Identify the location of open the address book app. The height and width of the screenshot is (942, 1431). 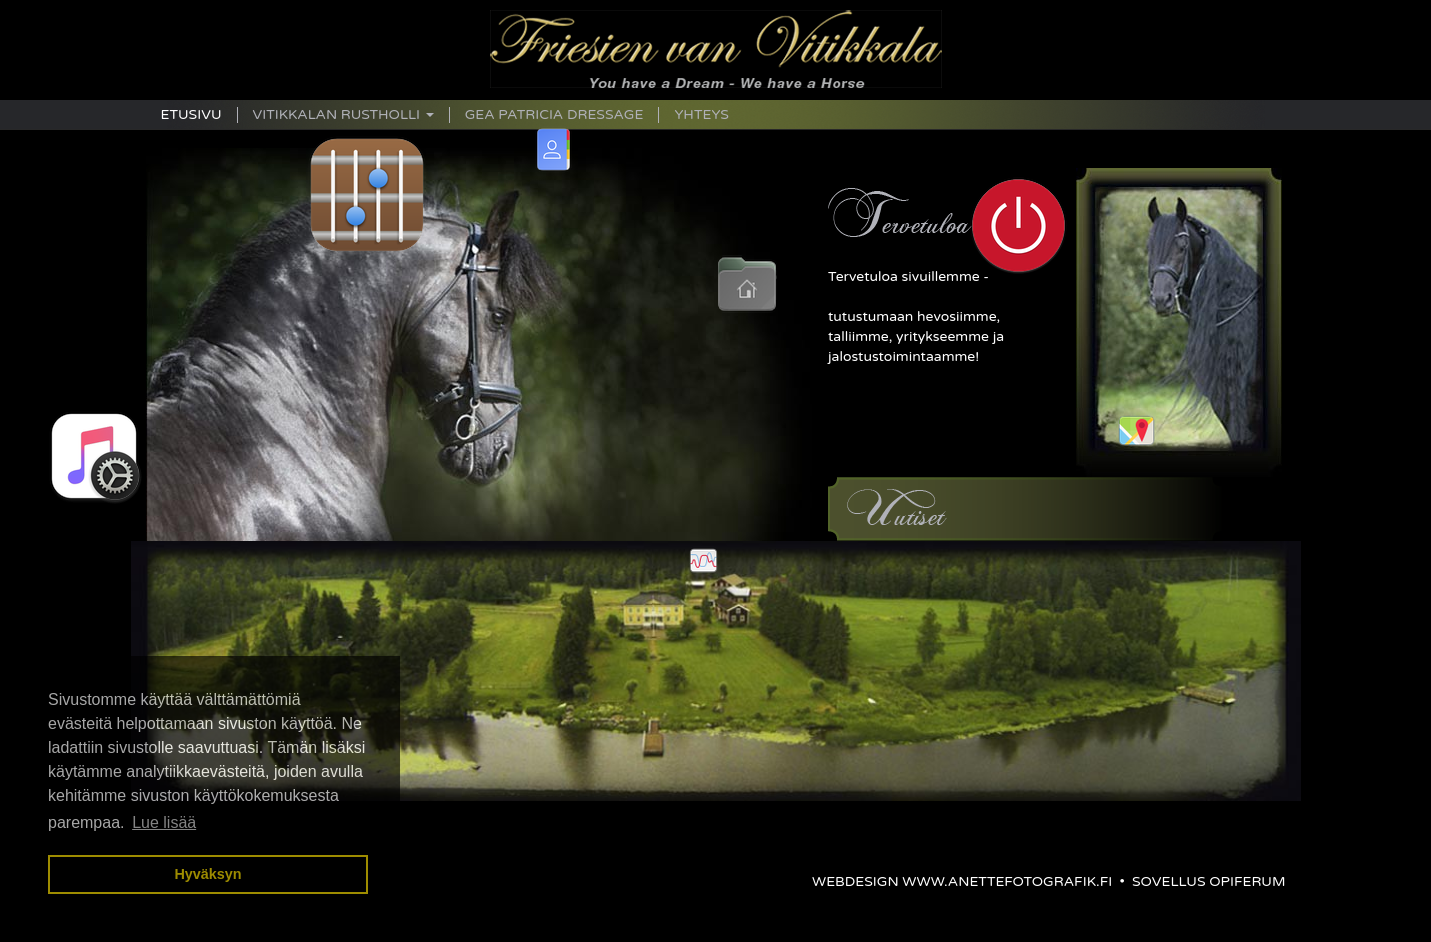
(553, 149).